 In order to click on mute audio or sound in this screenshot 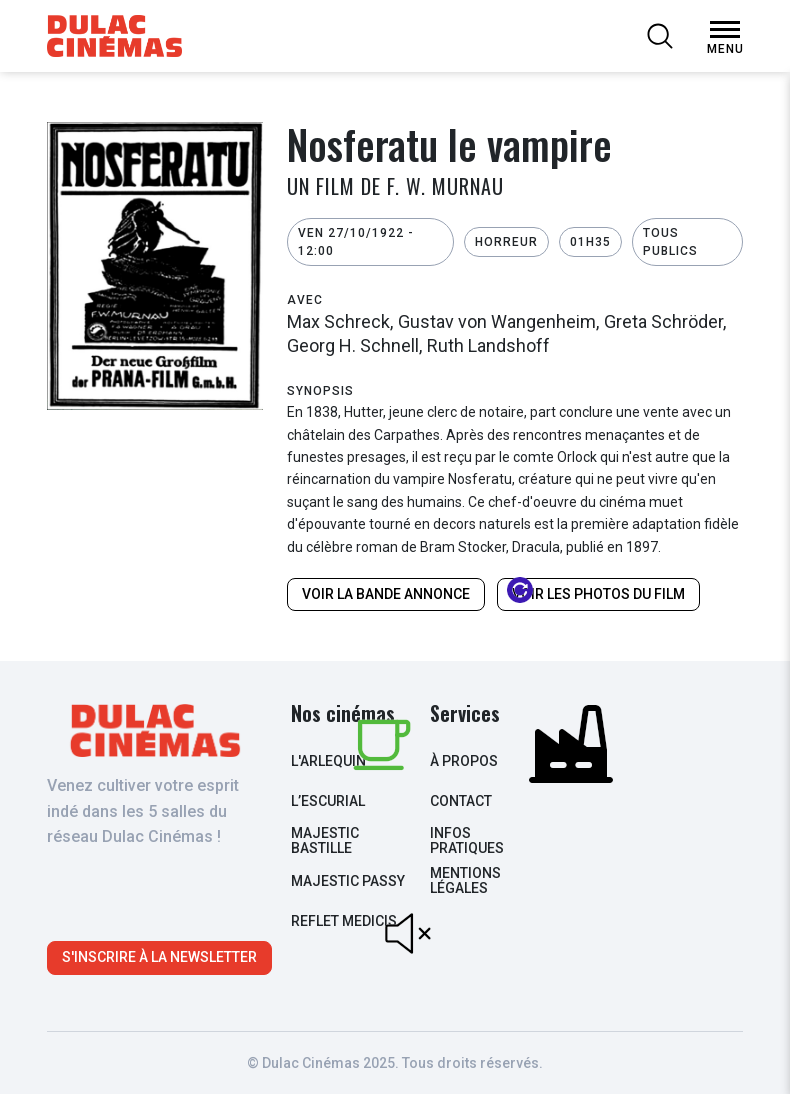, I will do `click(405, 933)`.